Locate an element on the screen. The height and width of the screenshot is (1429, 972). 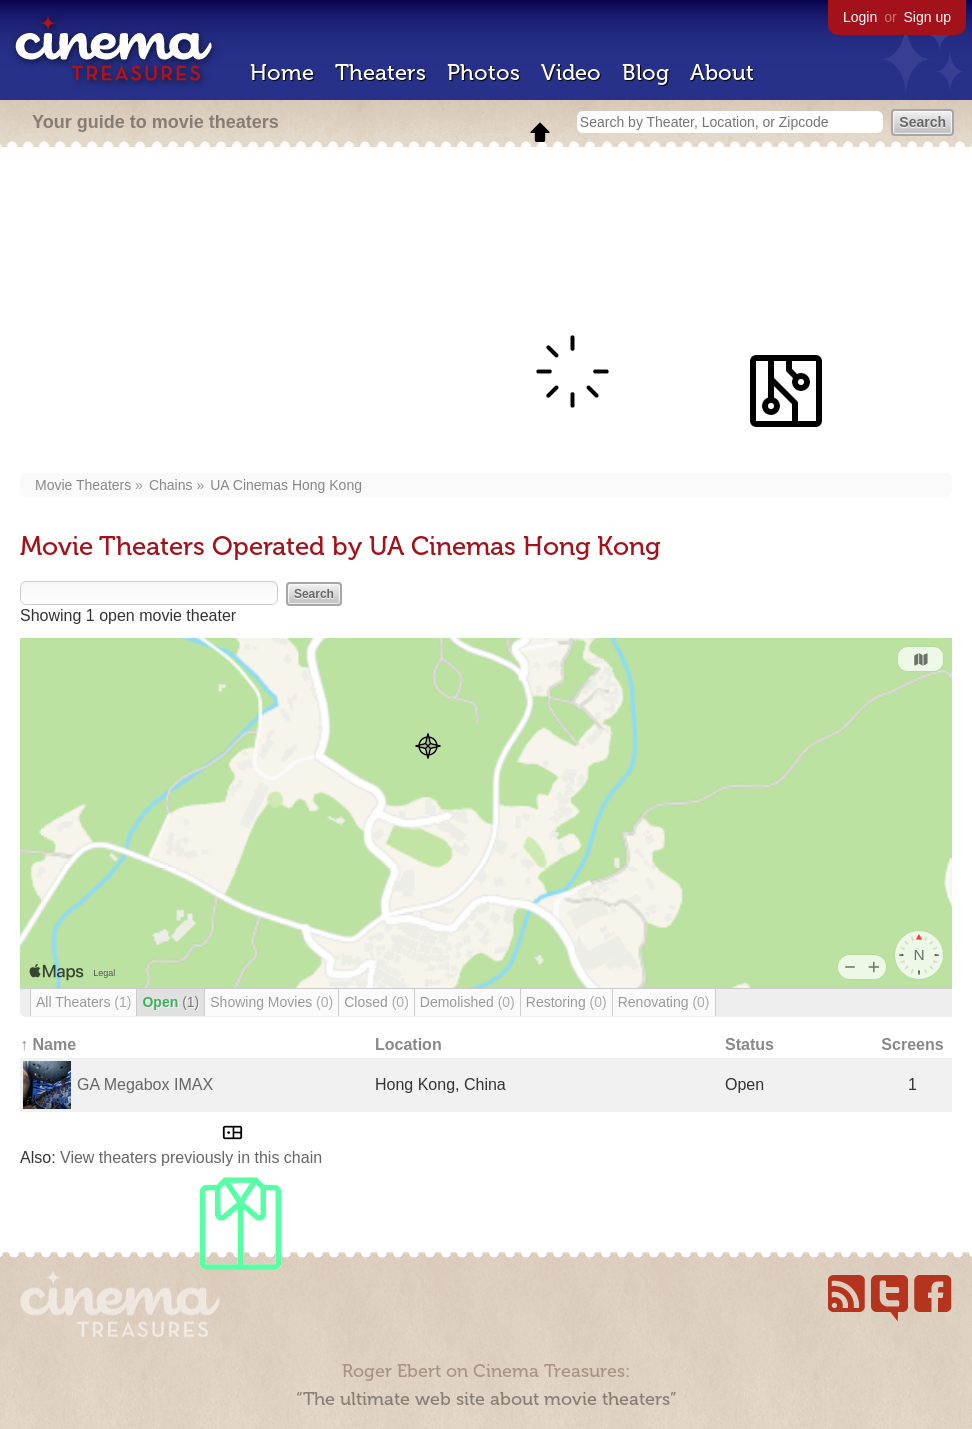
upload a file or content is located at coordinates (540, 133).